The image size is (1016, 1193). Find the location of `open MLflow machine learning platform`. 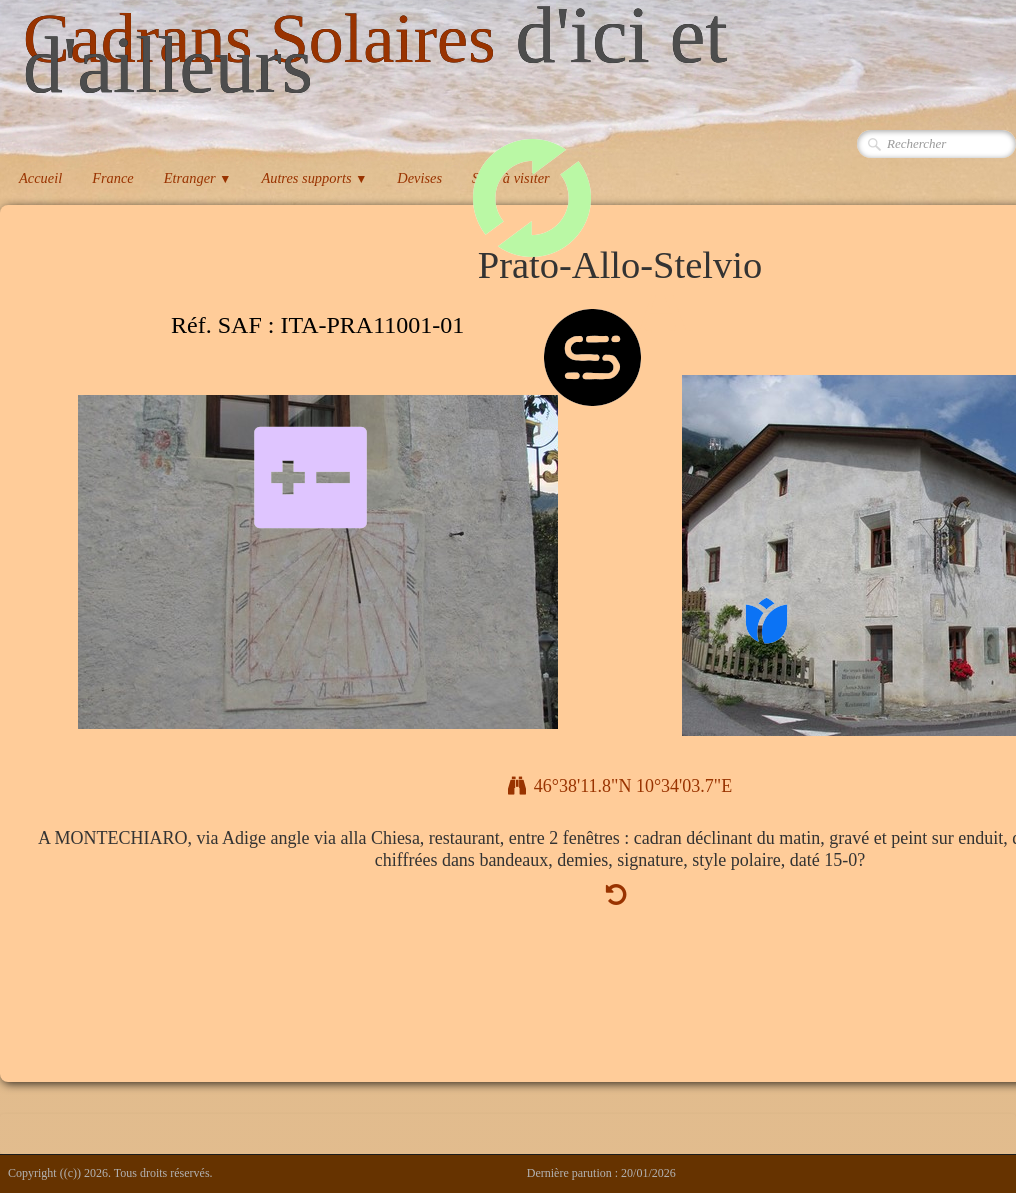

open MLflow machine learning platform is located at coordinates (532, 198).